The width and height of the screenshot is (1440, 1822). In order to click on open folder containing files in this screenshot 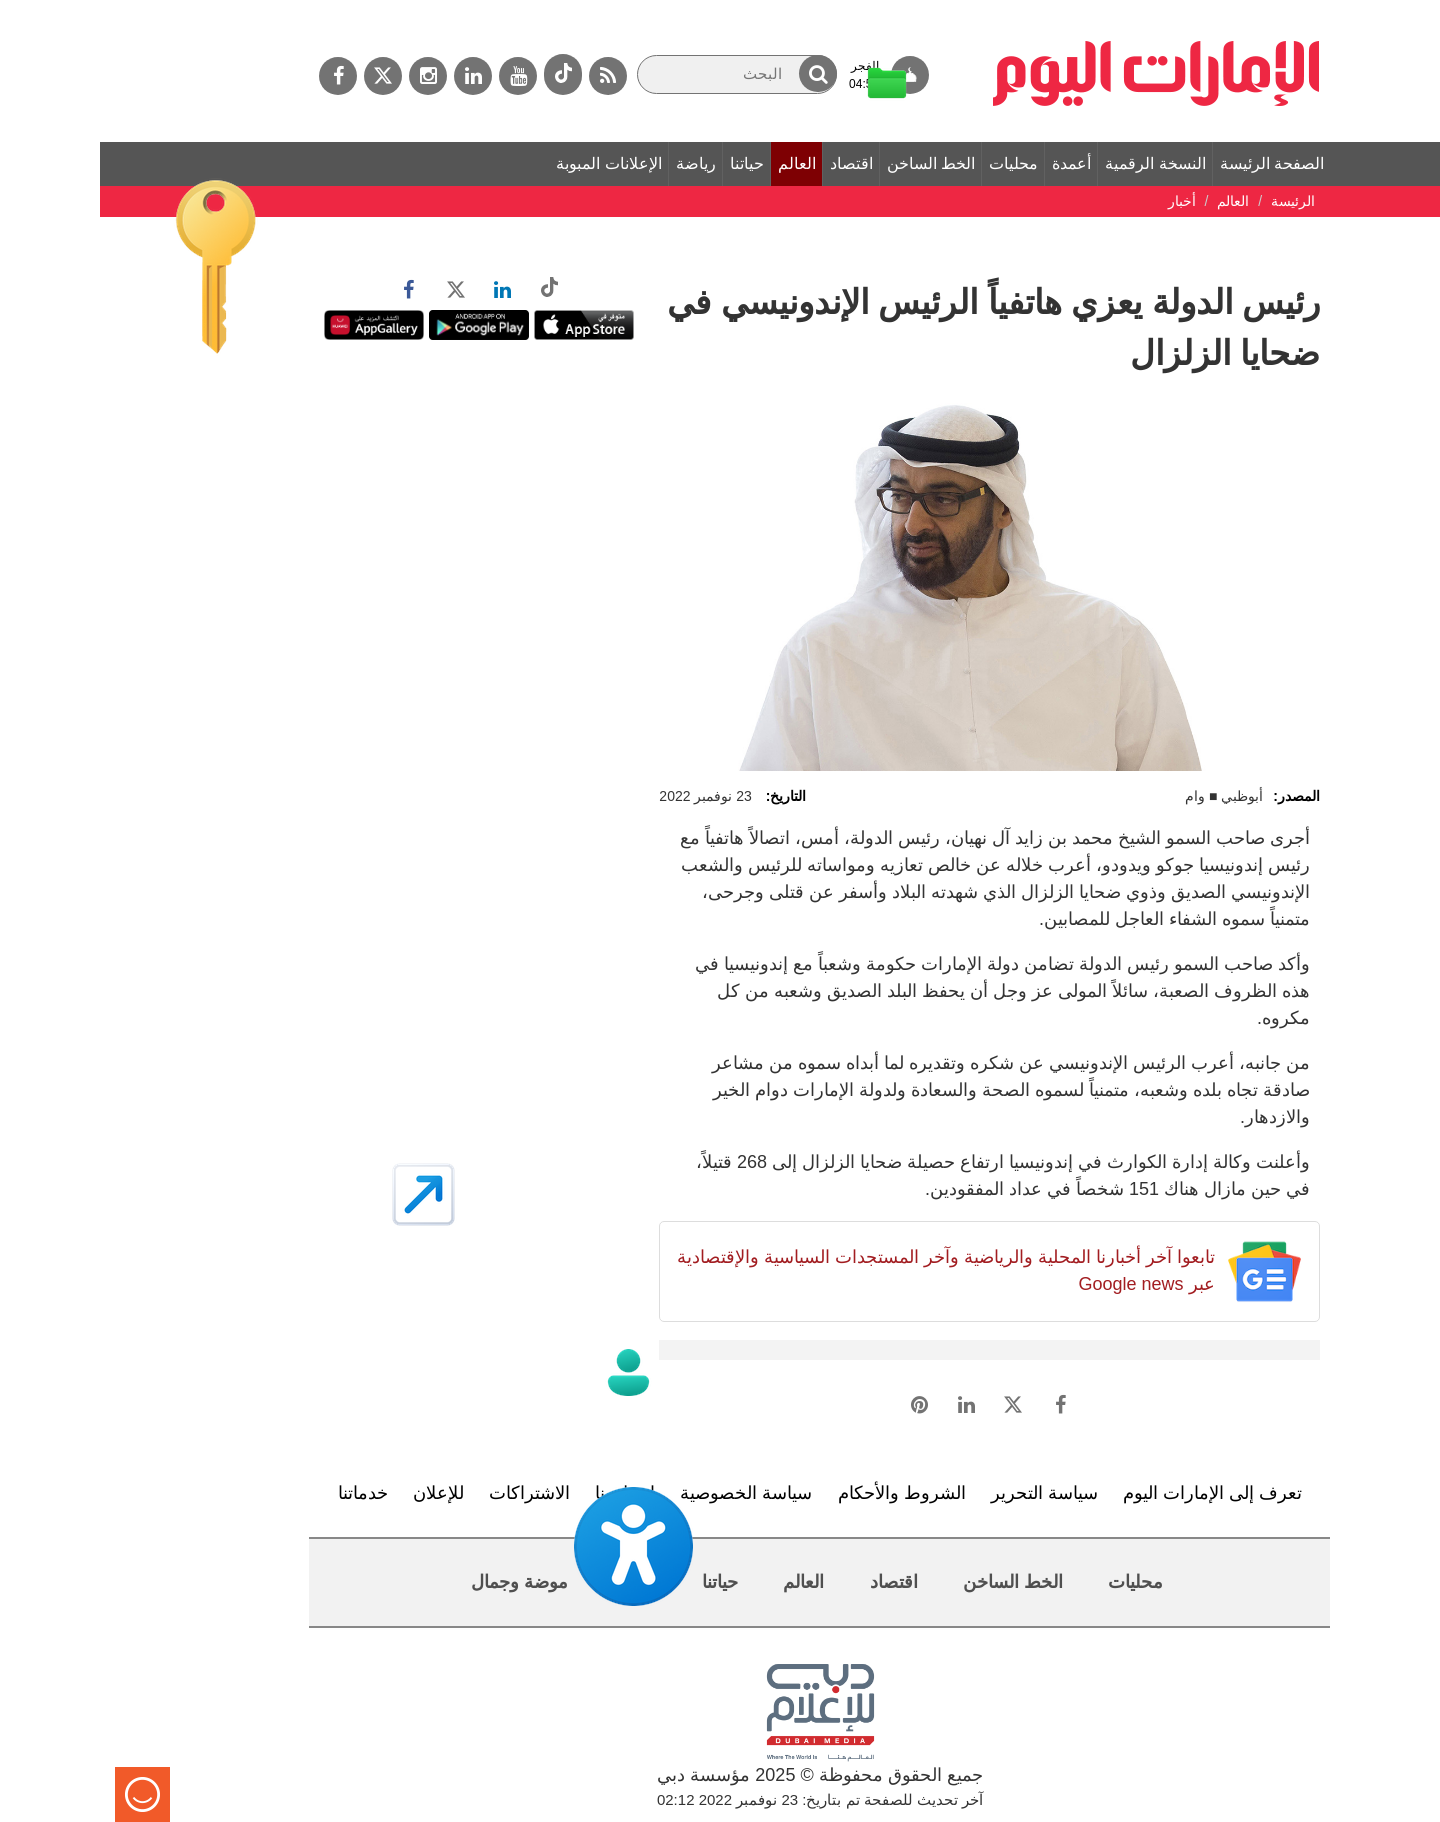, I will do `click(887, 83)`.